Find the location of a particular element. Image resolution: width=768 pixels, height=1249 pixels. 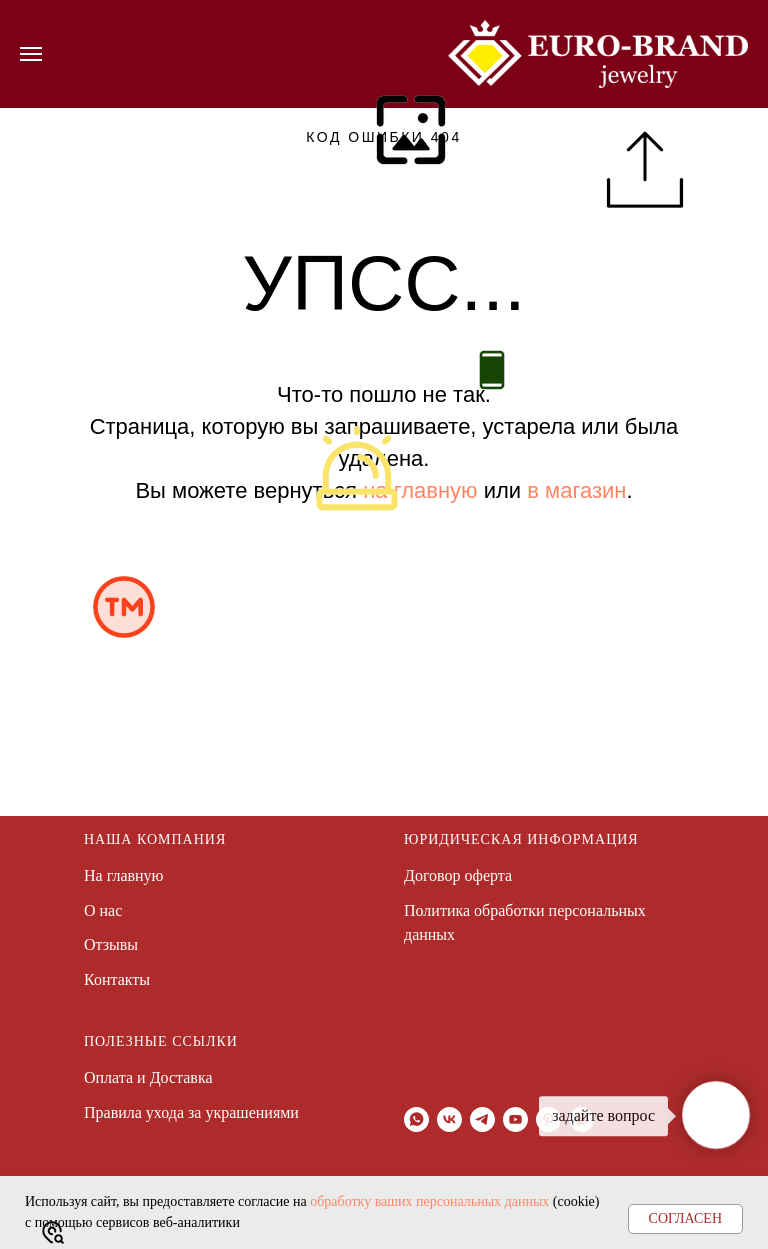

indicates trademarked content or branding is located at coordinates (124, 607).